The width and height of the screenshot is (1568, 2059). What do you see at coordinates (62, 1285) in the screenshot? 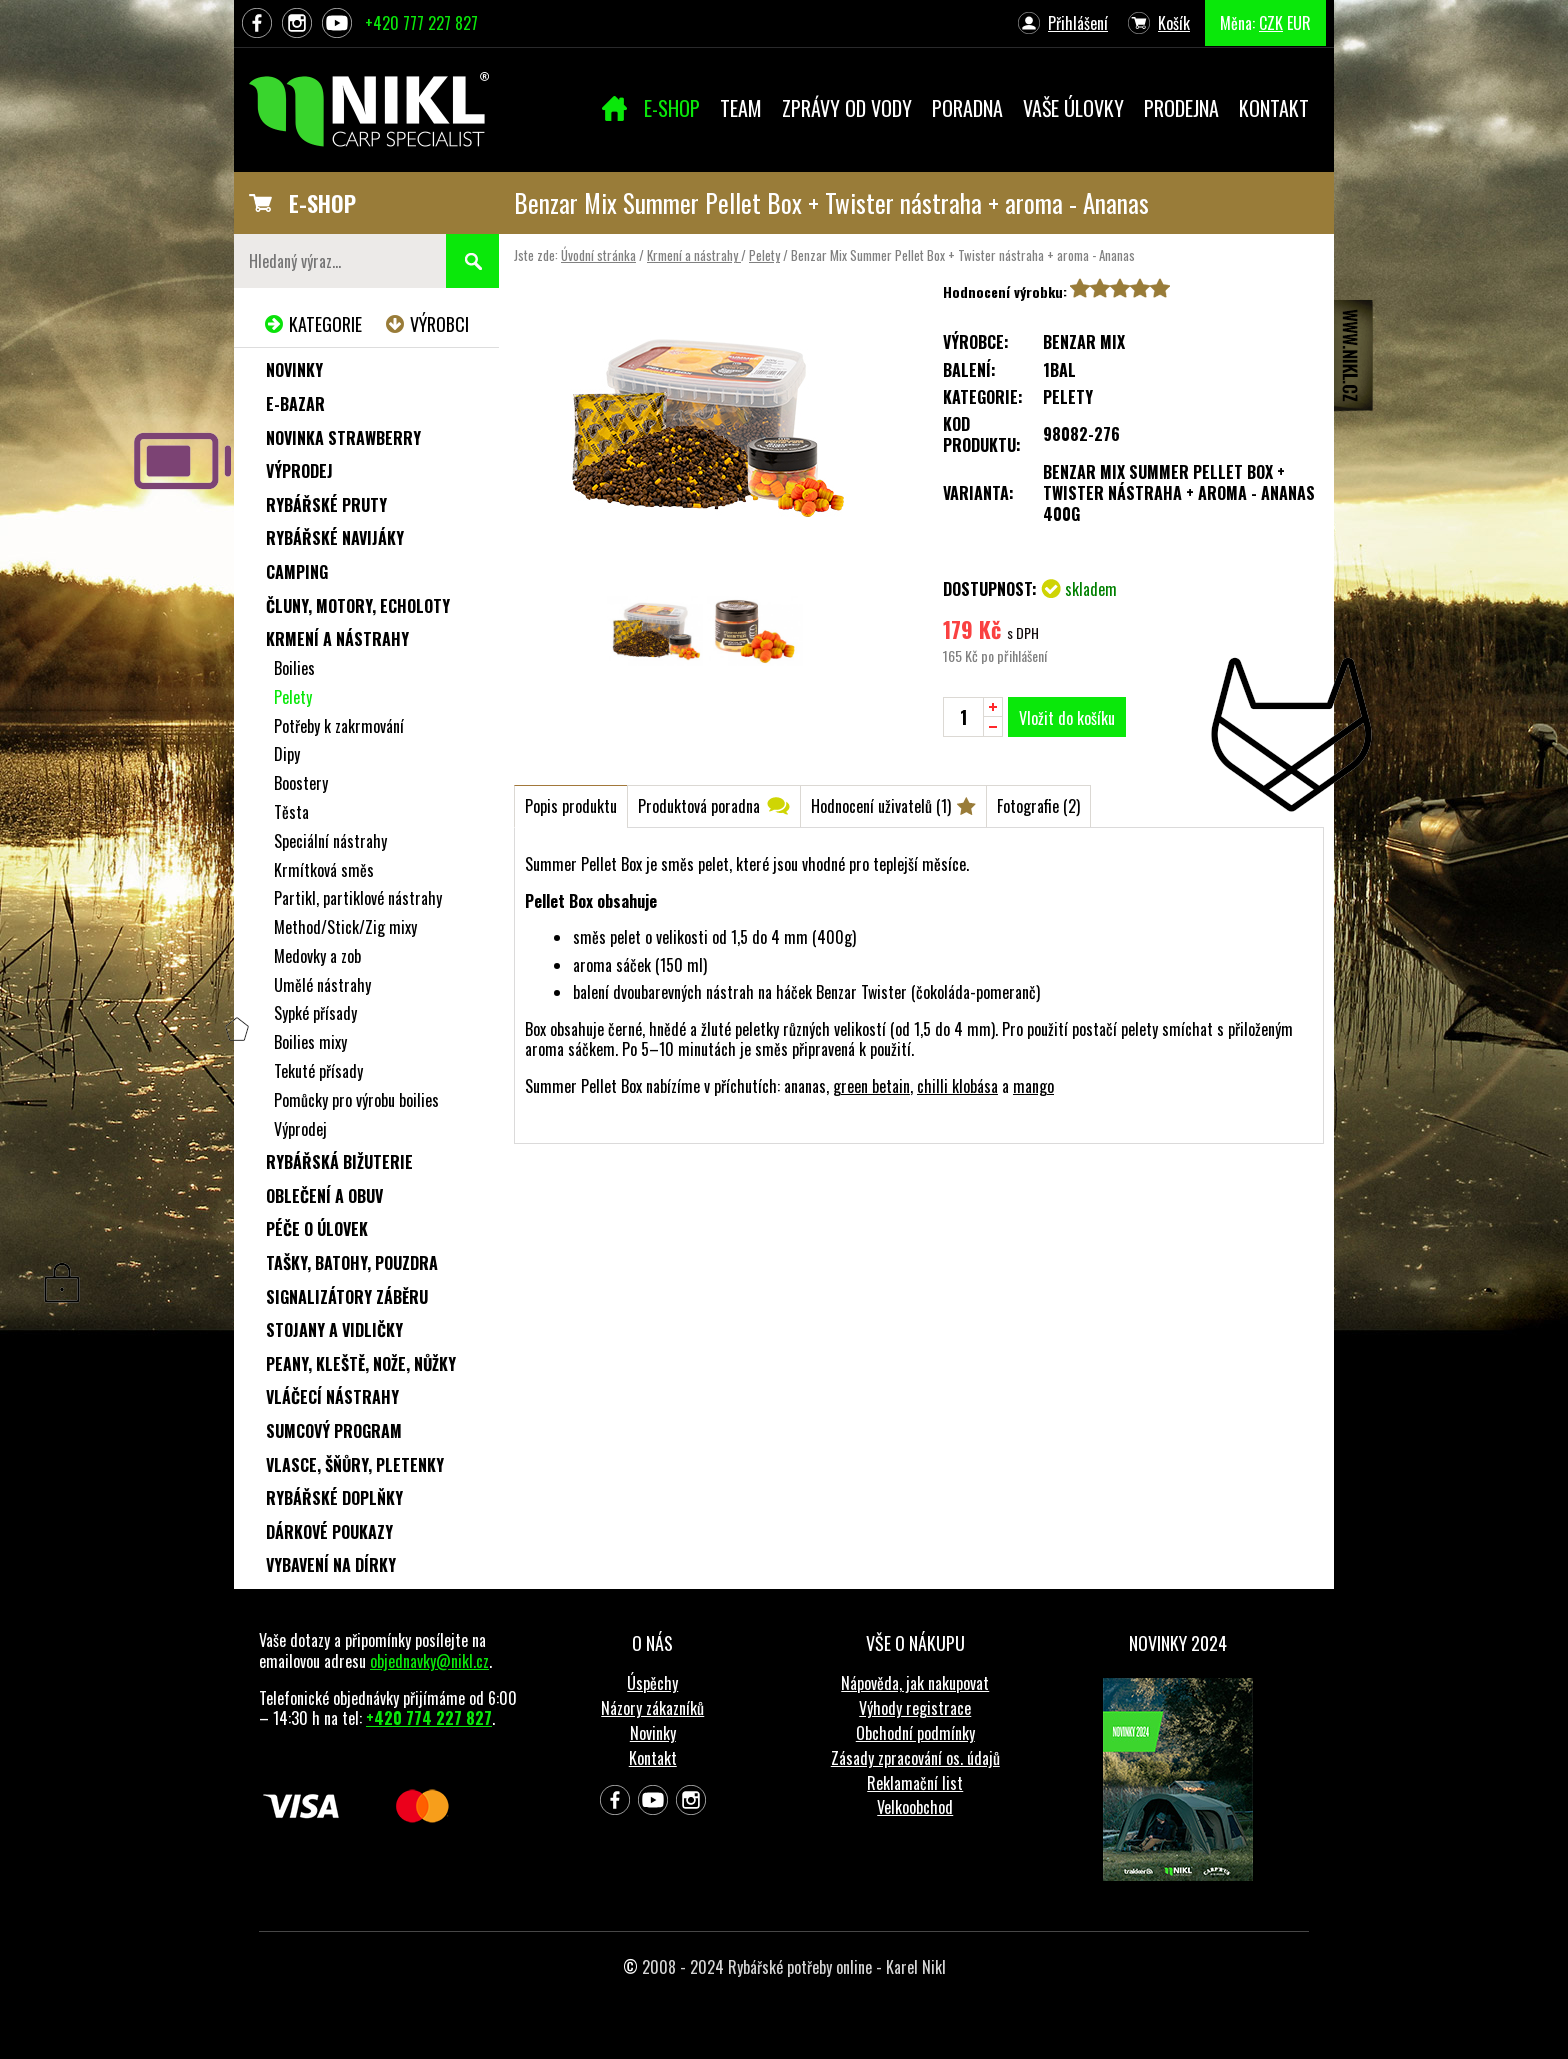
I see `indicates a locked or secured item` at bounding box center [62, 1285].